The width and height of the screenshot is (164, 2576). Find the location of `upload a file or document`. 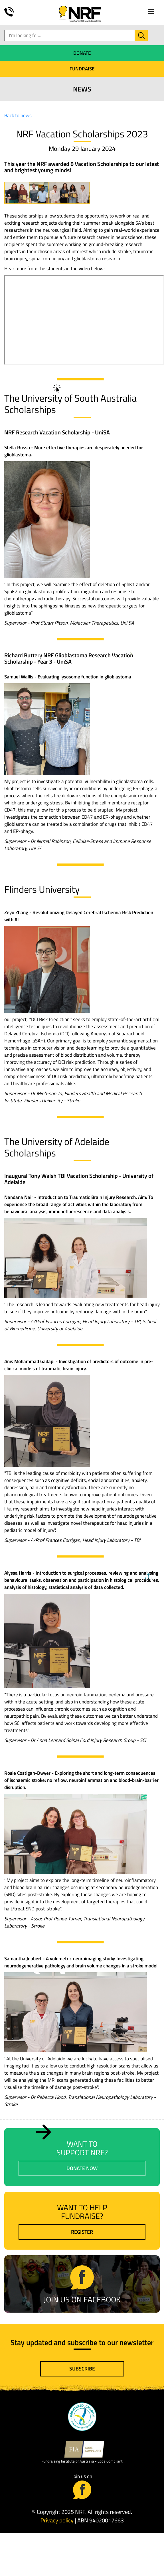

upload a file or document is located at coordinates (148, 1576).